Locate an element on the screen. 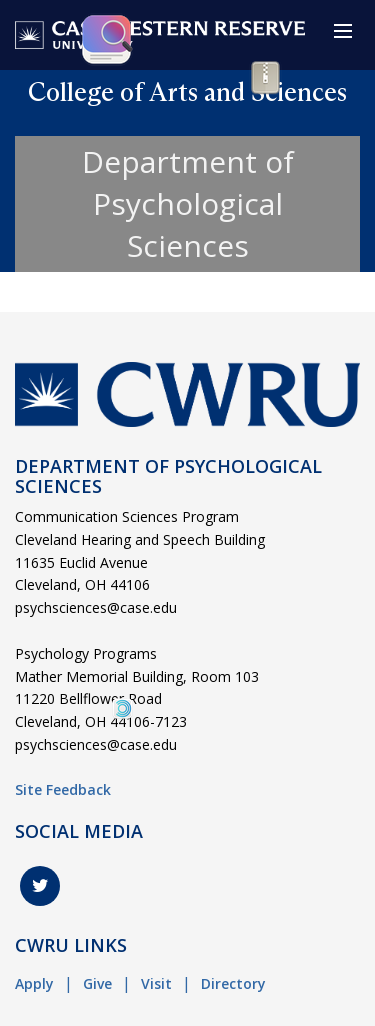  open share preview app is located at coordinates (106, 39).